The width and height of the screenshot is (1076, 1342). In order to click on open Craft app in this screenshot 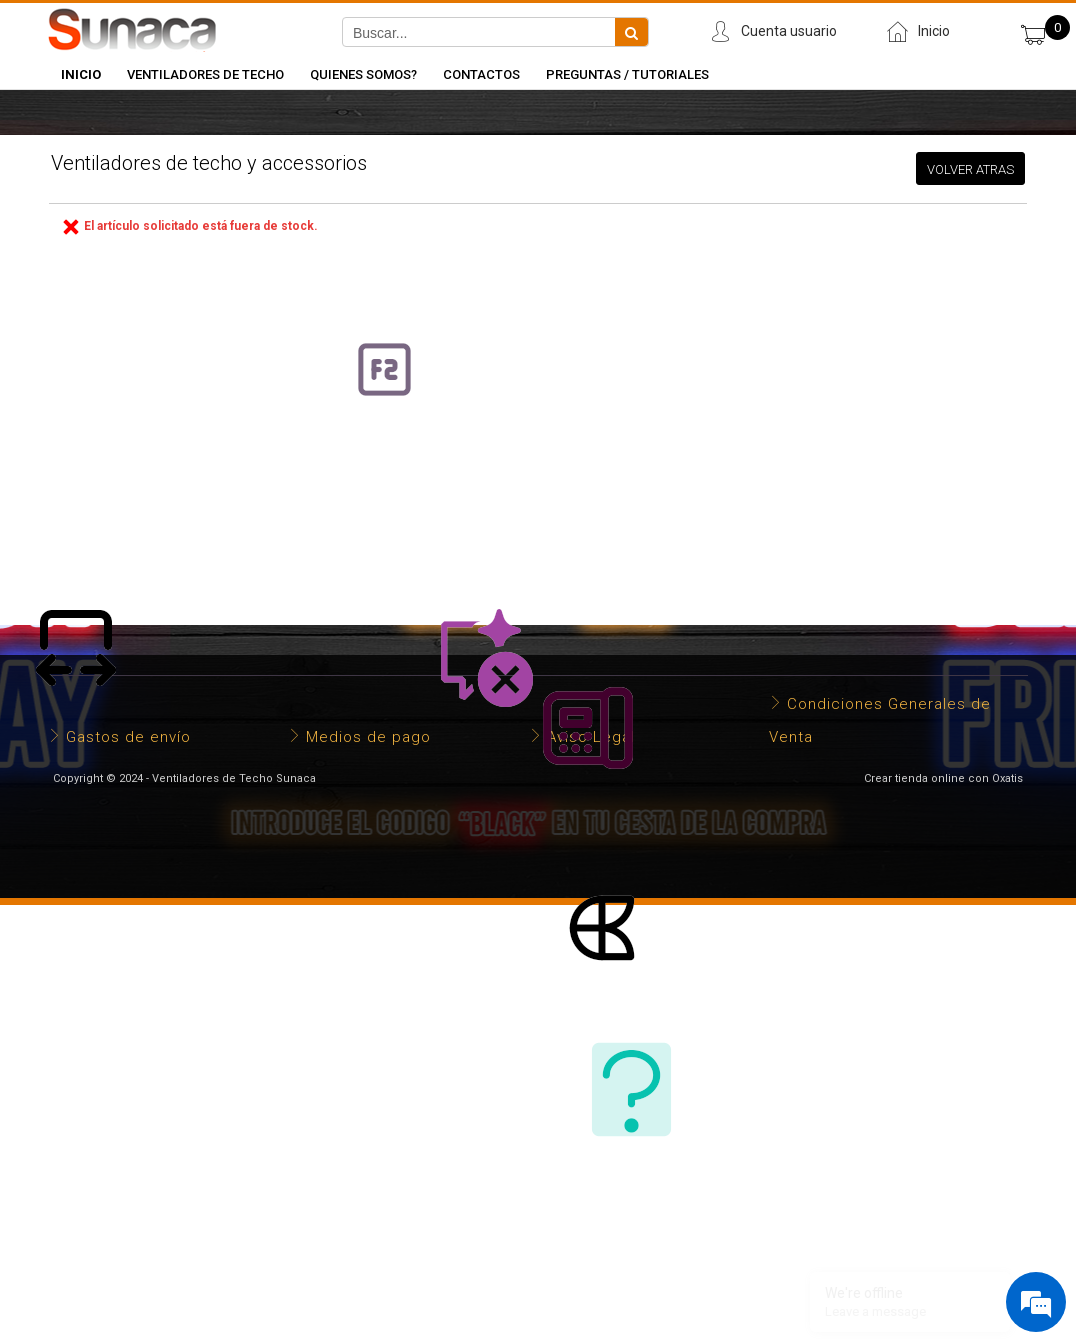, I will do `click(602, 928)`.